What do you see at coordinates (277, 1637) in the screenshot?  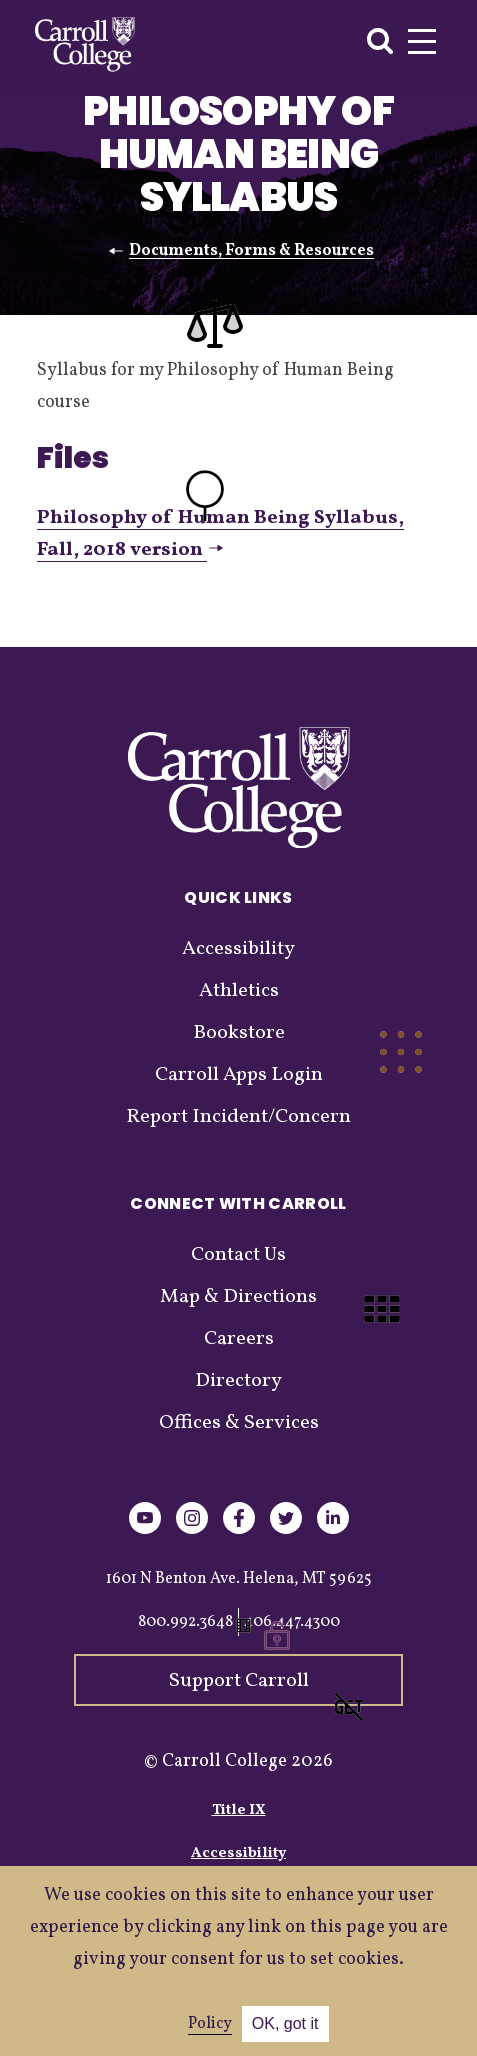 I see `unlock with key or password` at bounding box center [277, 1637].